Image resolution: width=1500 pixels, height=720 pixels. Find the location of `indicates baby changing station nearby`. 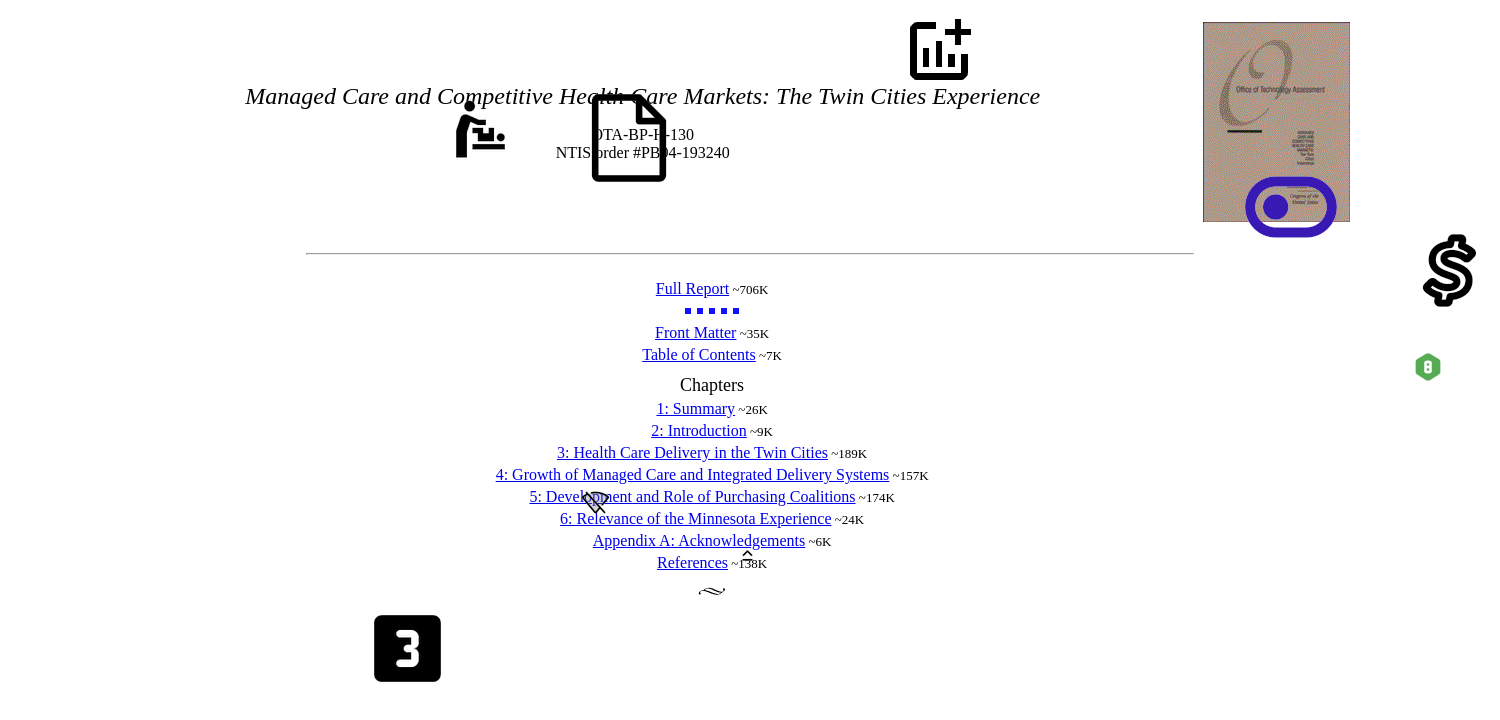

indicates baby changing station nearby is located at coordinates (480, 130).